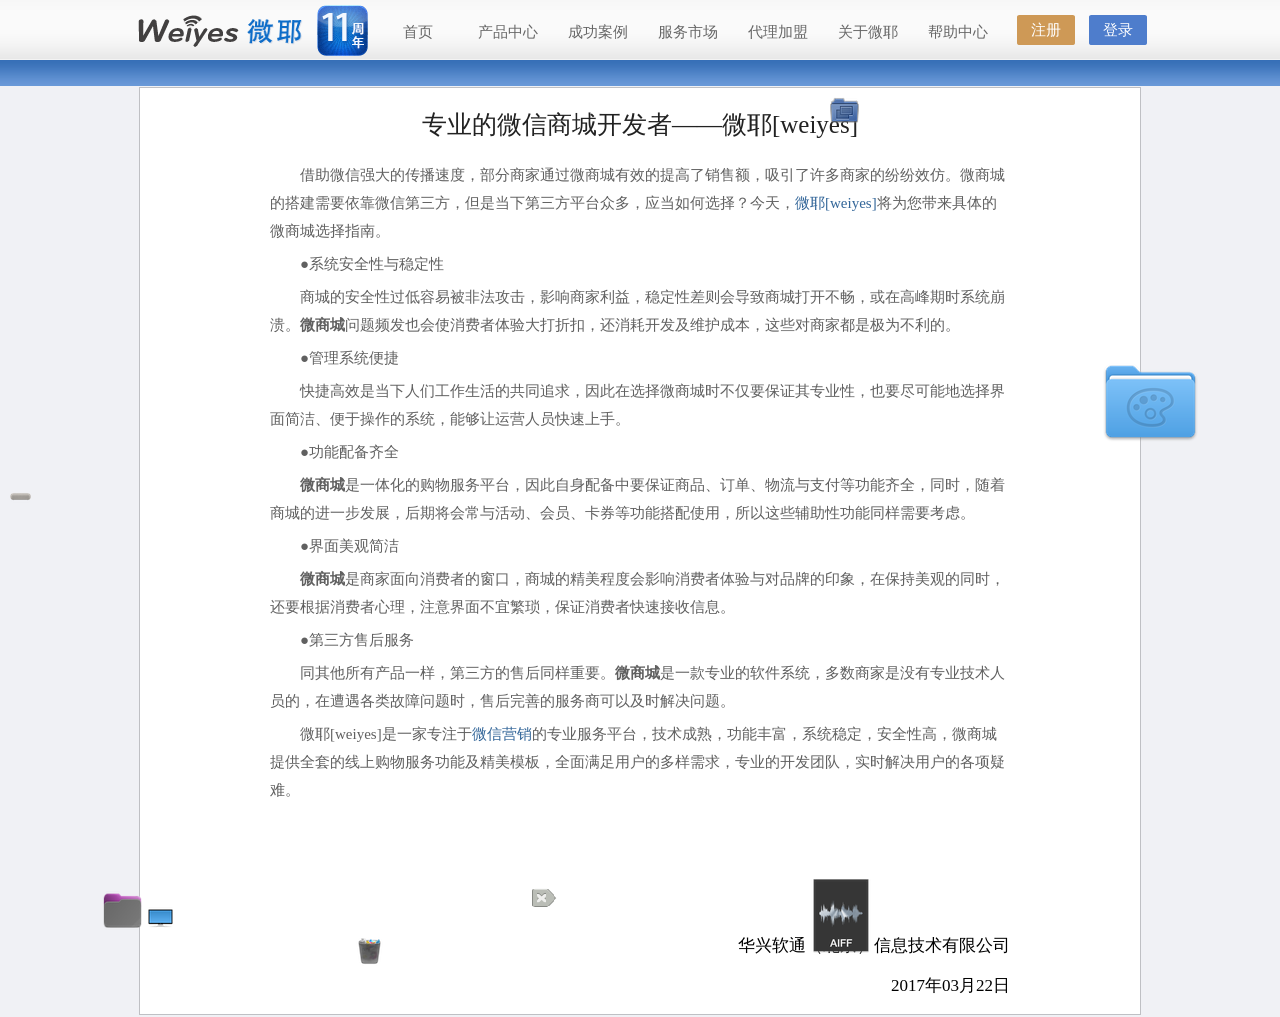 This screenshot has height=1017, width=1280. I want to click on open folder containing 2D artwork files, so click(1150, 401).